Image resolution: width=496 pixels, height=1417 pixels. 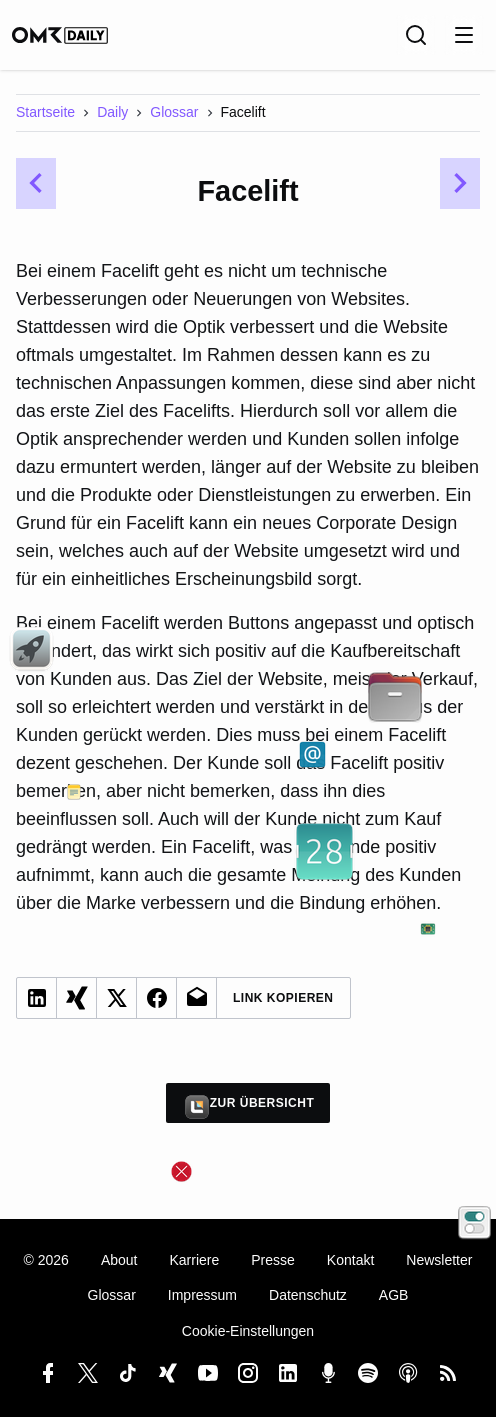 What do you see at coordinates (428, 929) in the screenshot?
I see `open jockey hardware diagnostics app` at bounding box center [428, 929].